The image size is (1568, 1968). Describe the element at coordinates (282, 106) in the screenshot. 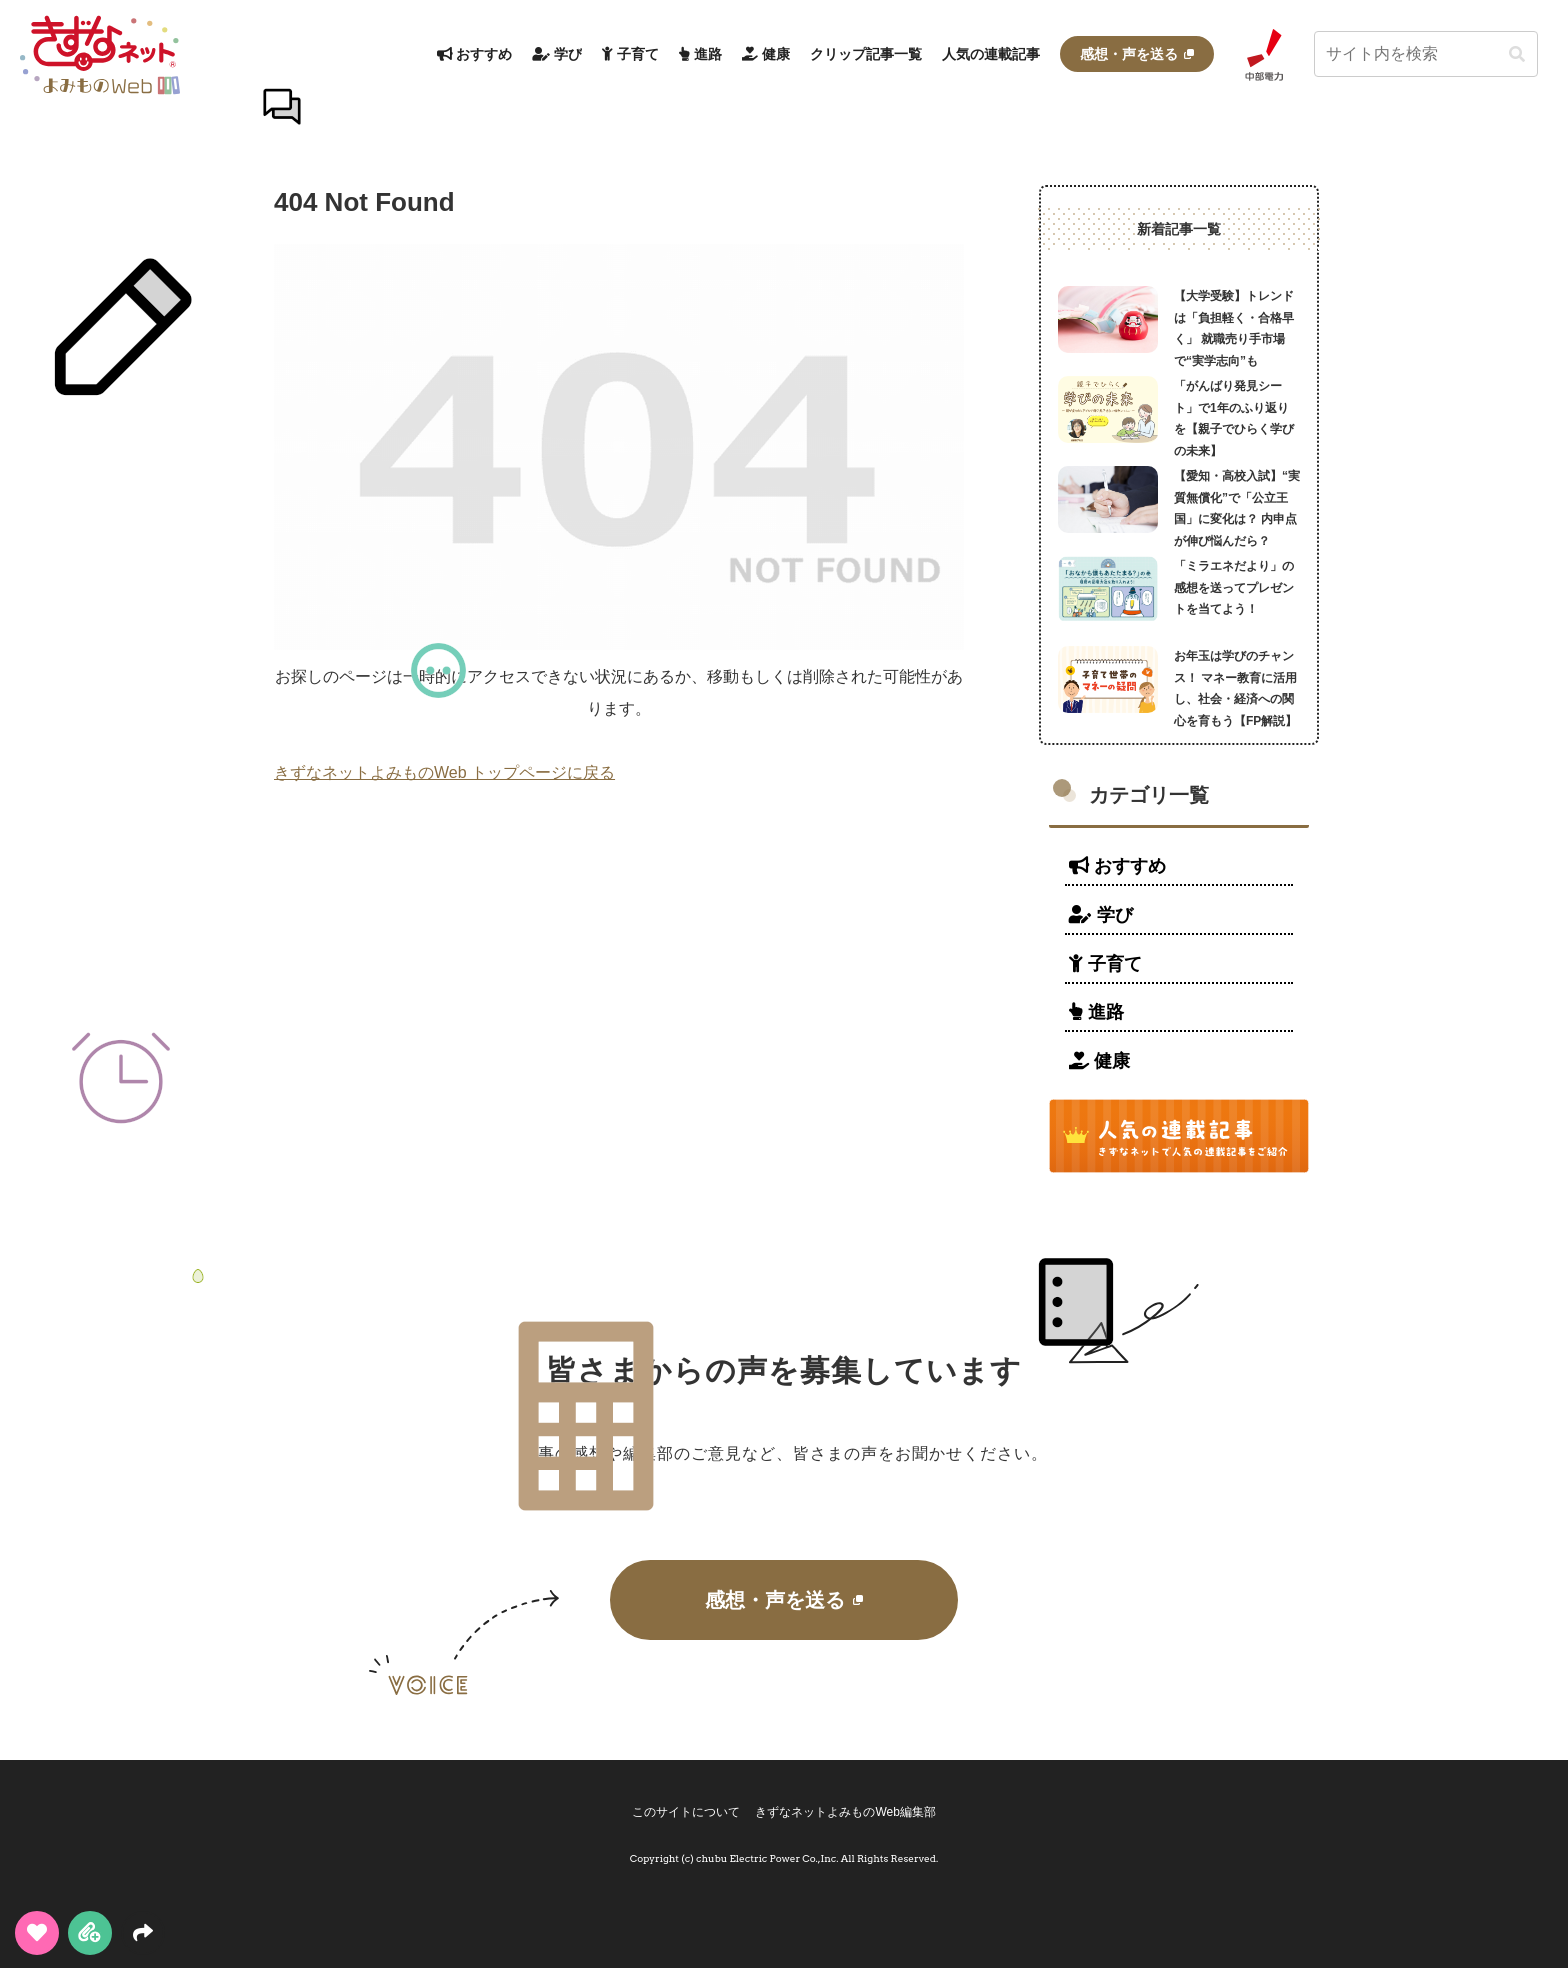

I see `open your messages or conversations` at that location.